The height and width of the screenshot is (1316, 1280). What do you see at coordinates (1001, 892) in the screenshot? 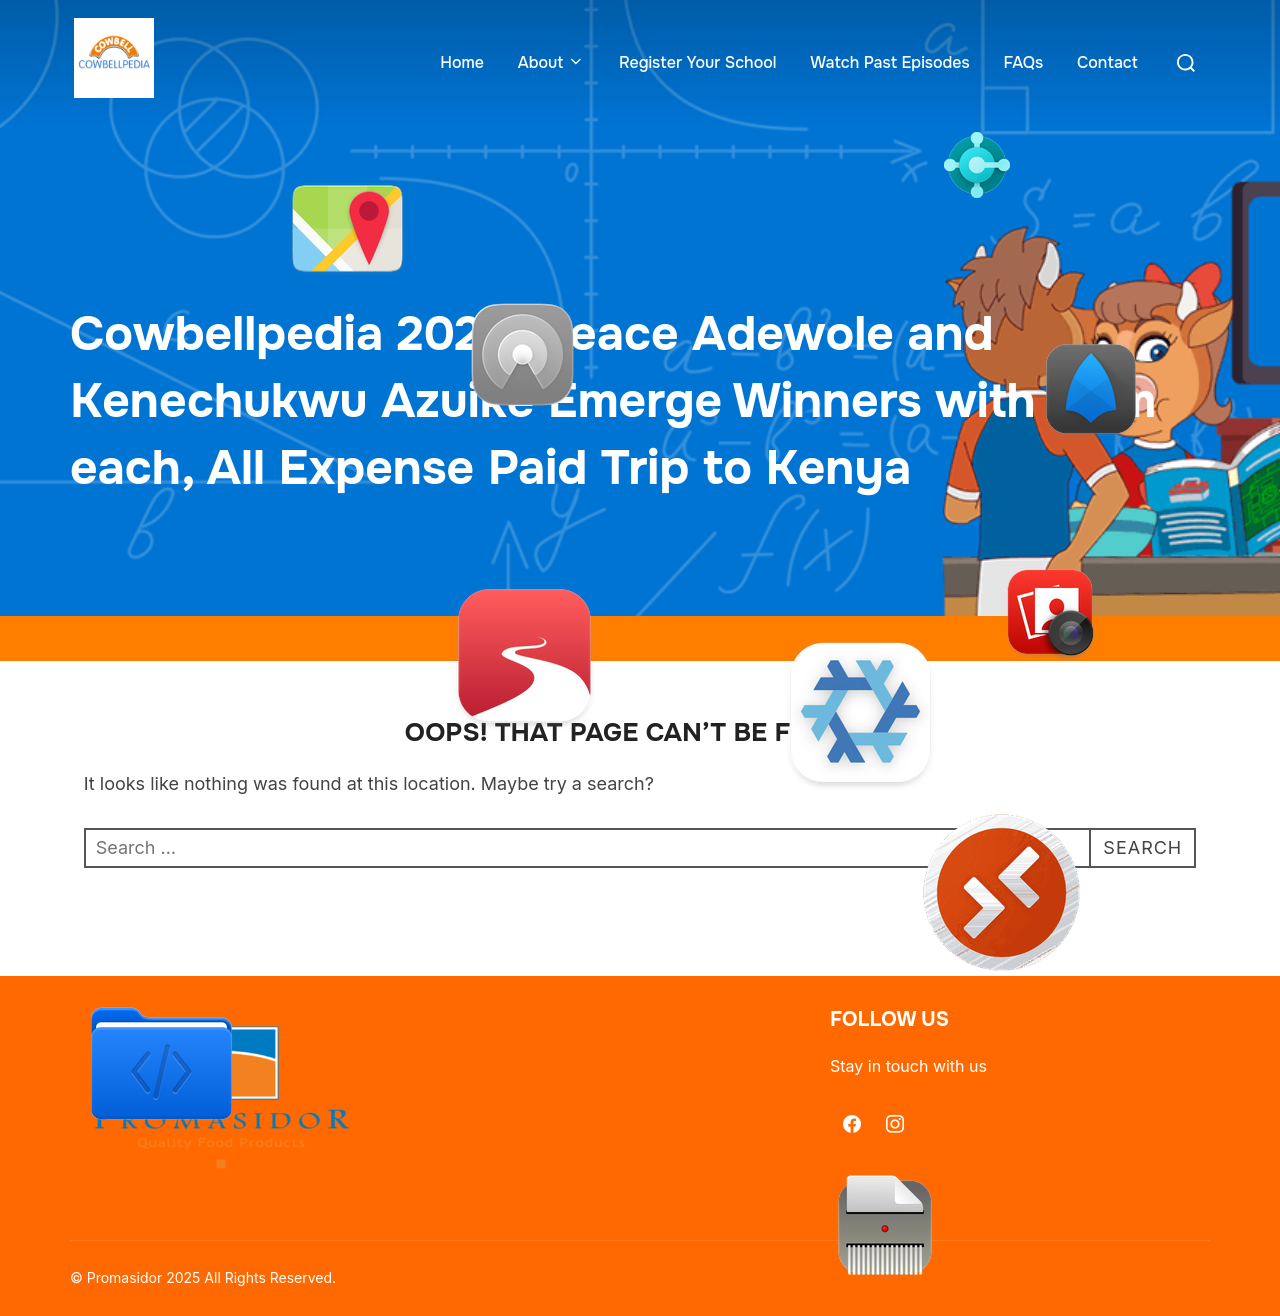
I see `open remote desktop connection` at bounding box center [1001, 892].